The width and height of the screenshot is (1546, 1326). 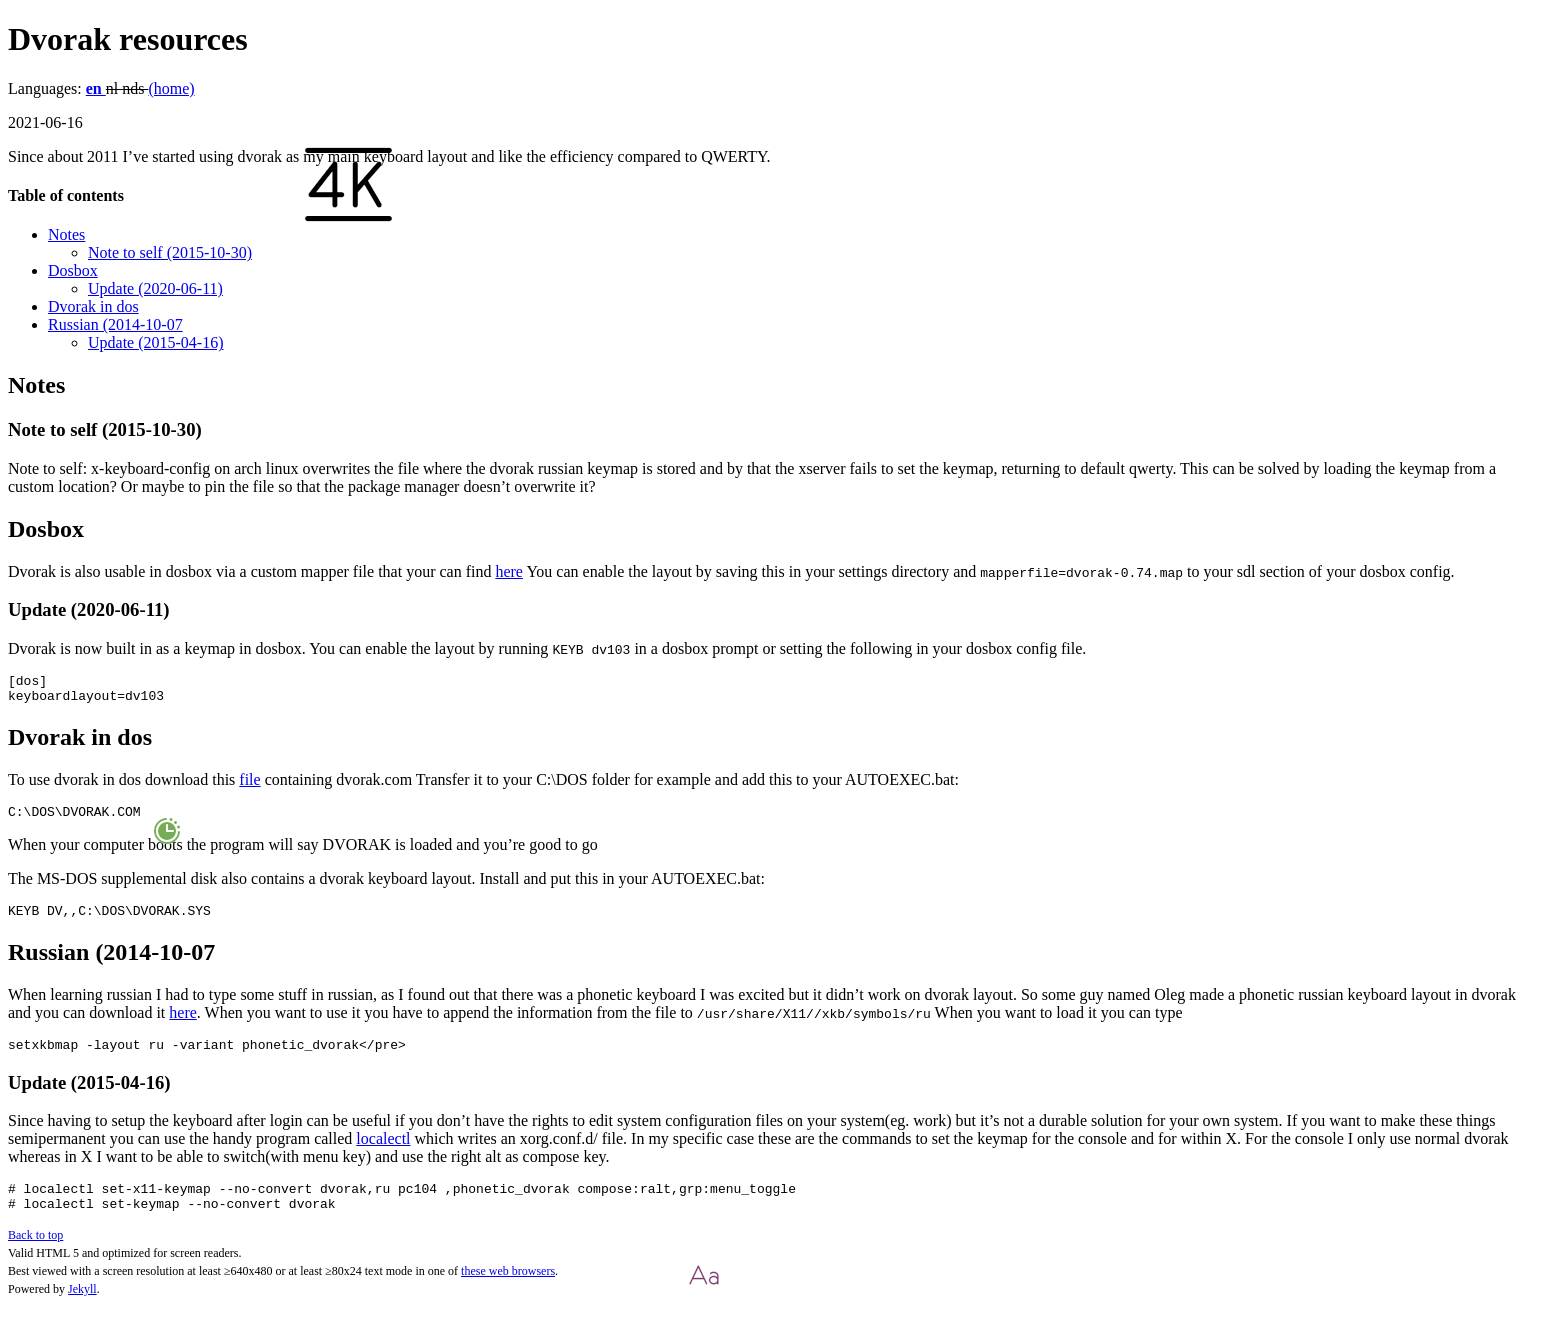 I want to click on adjust font or text size settings, so click(x=704, y=1275).